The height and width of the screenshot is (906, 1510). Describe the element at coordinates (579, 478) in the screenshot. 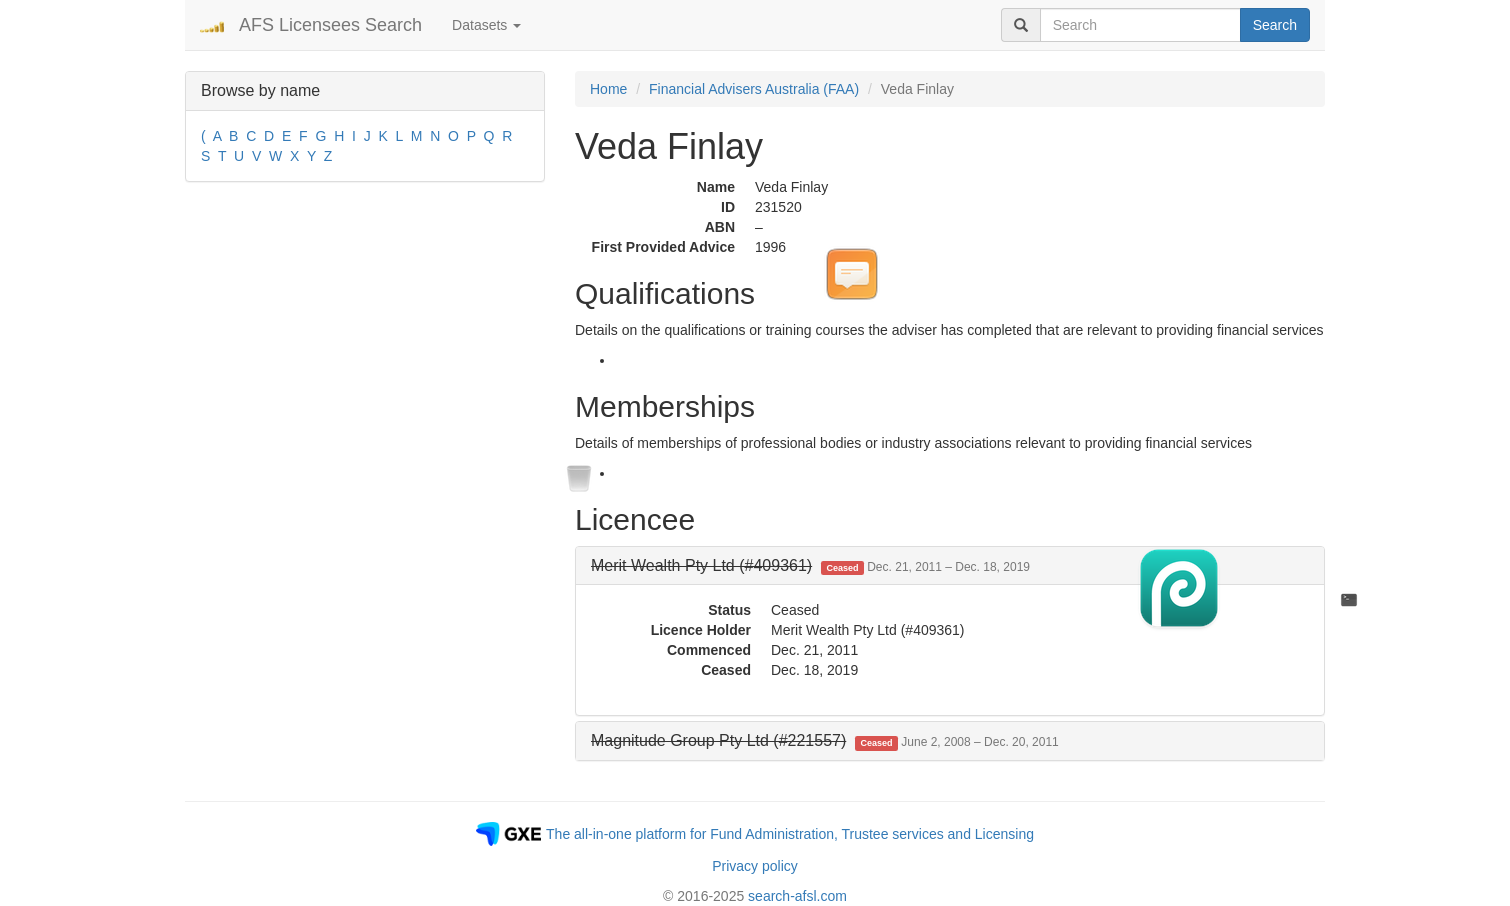

I see `open the trash to view deleted items` at that location.